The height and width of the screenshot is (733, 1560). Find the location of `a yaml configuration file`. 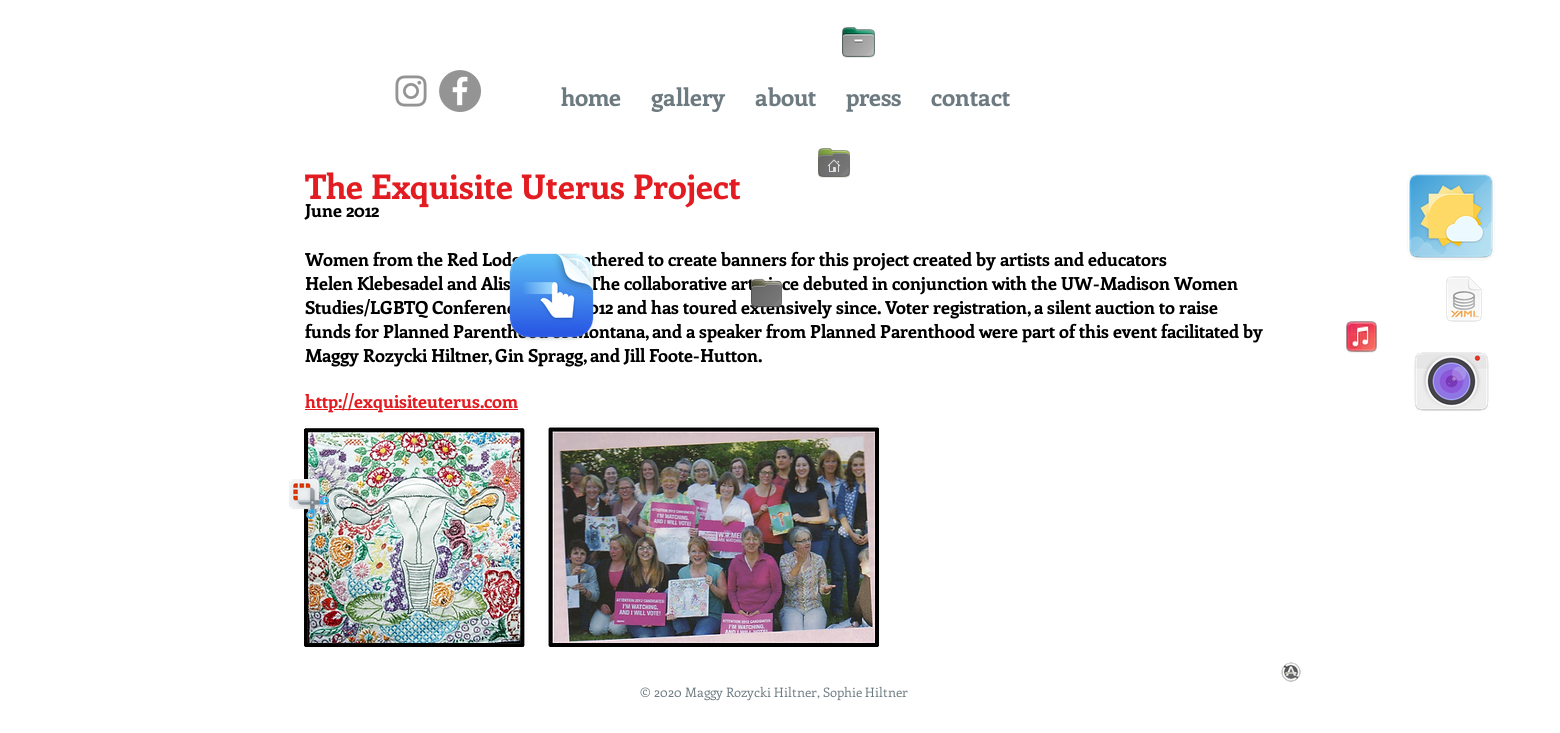

a yaml configuration file is located at coordinates (1464, 299).